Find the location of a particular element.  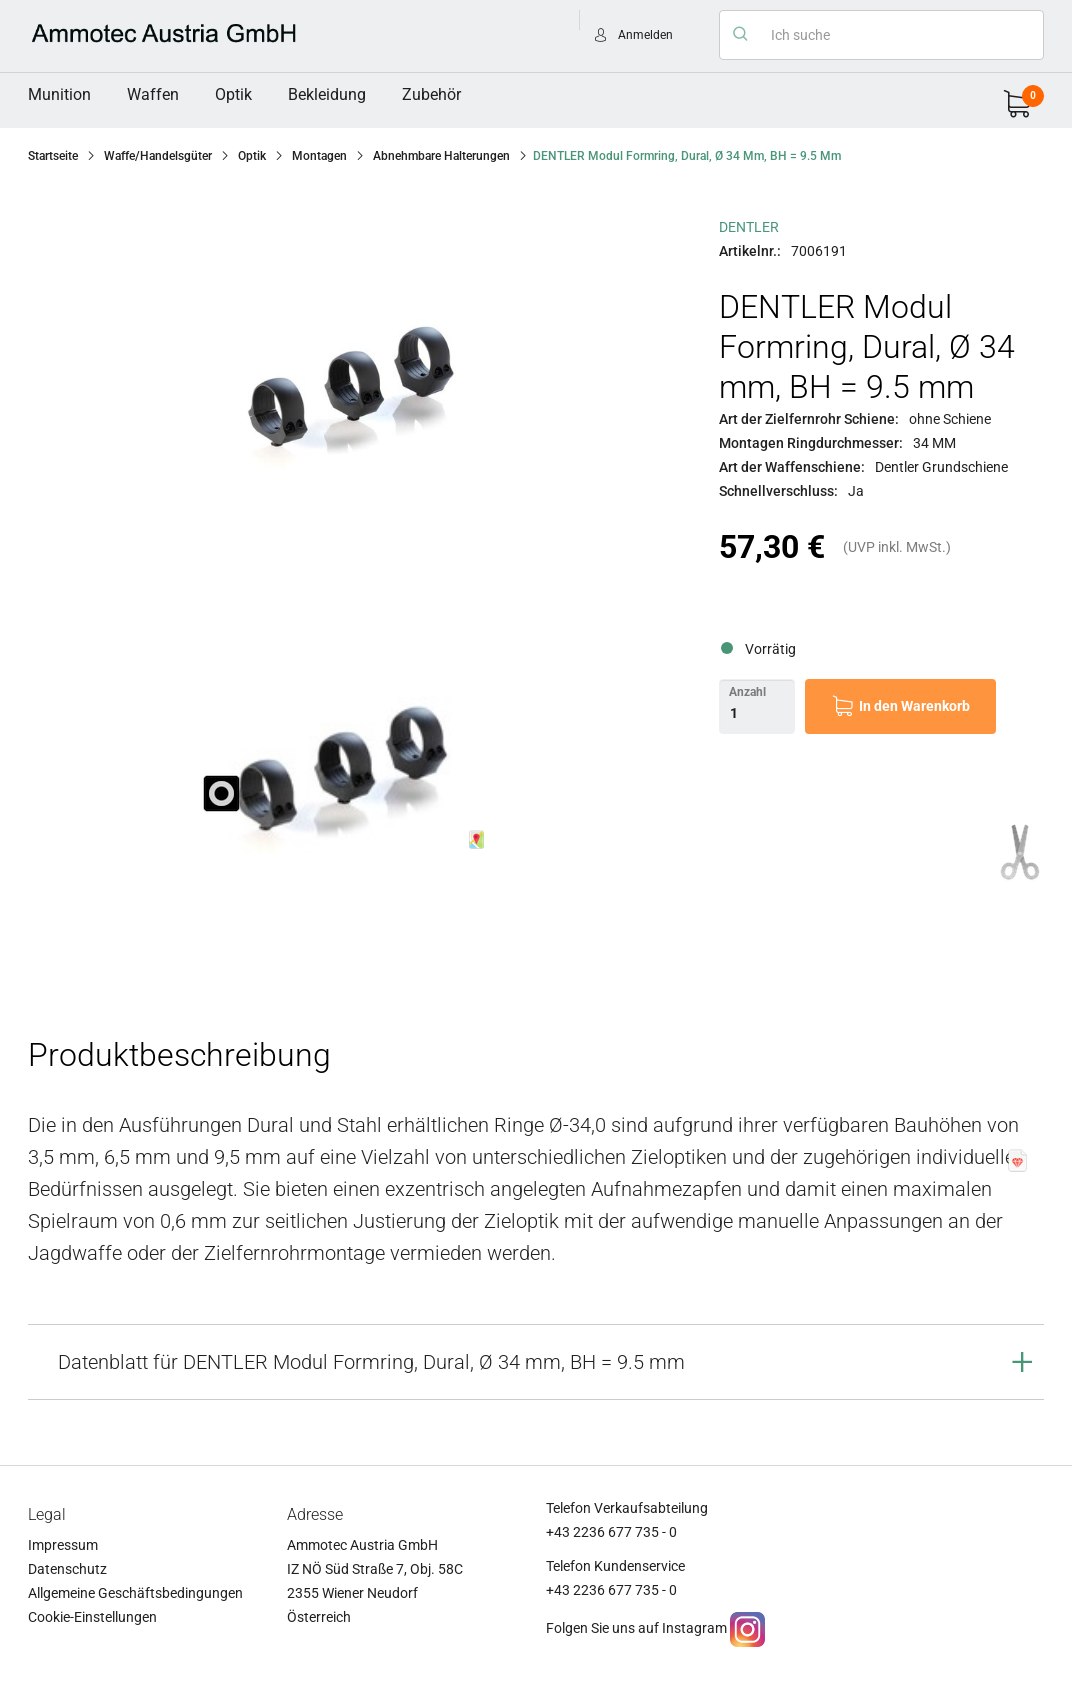

a gpx file containing gps route or track data is located at coordinates (476, 839).